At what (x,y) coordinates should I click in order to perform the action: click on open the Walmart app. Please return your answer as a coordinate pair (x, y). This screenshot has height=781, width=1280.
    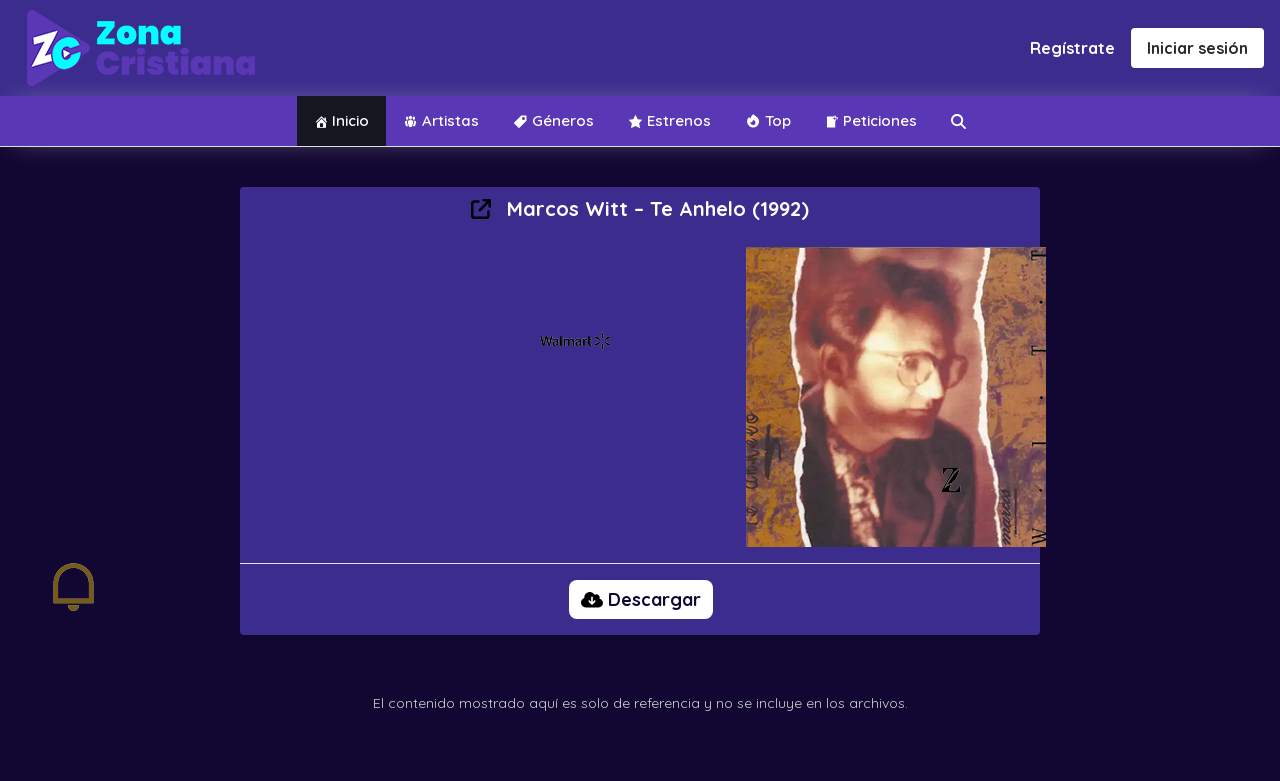
    Looking at the image, I should click on (575, 341).